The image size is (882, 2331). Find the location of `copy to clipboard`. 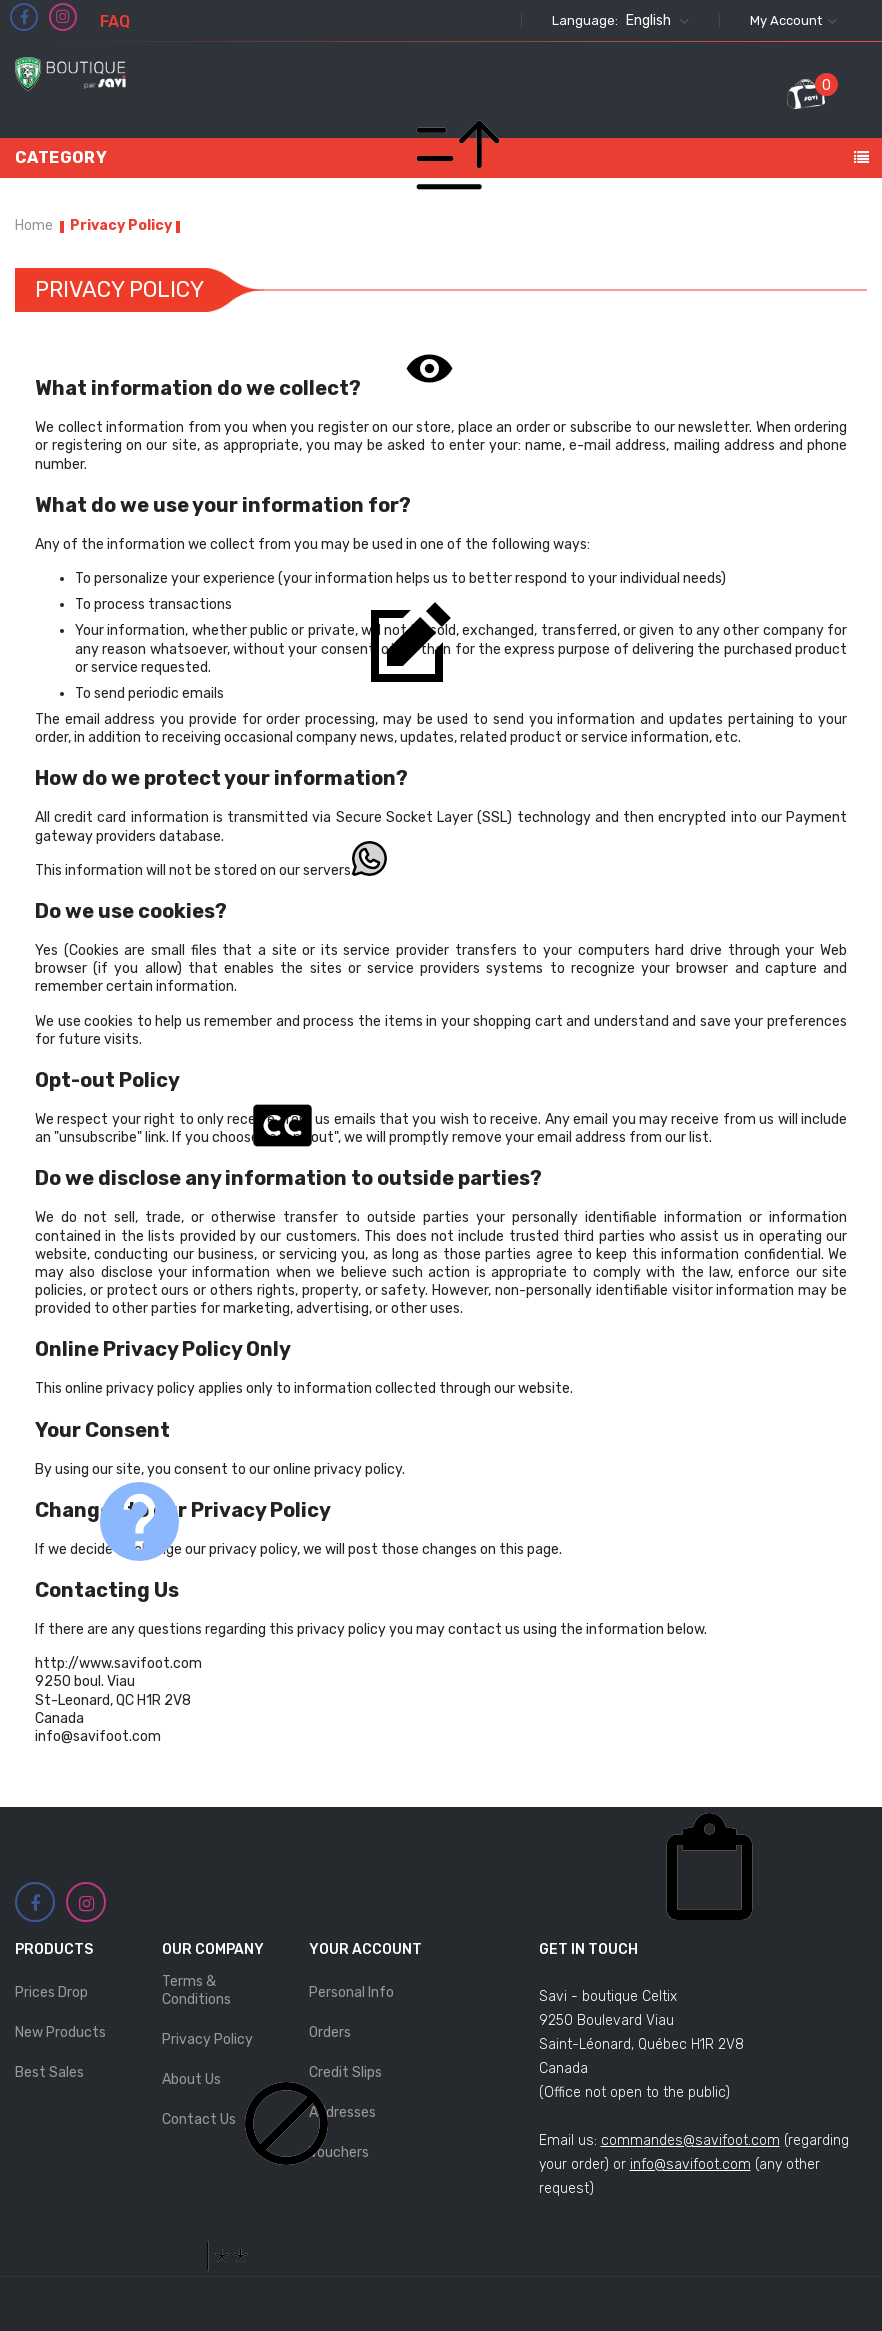

copy to clipboard is located at coordinates (709, 1866).